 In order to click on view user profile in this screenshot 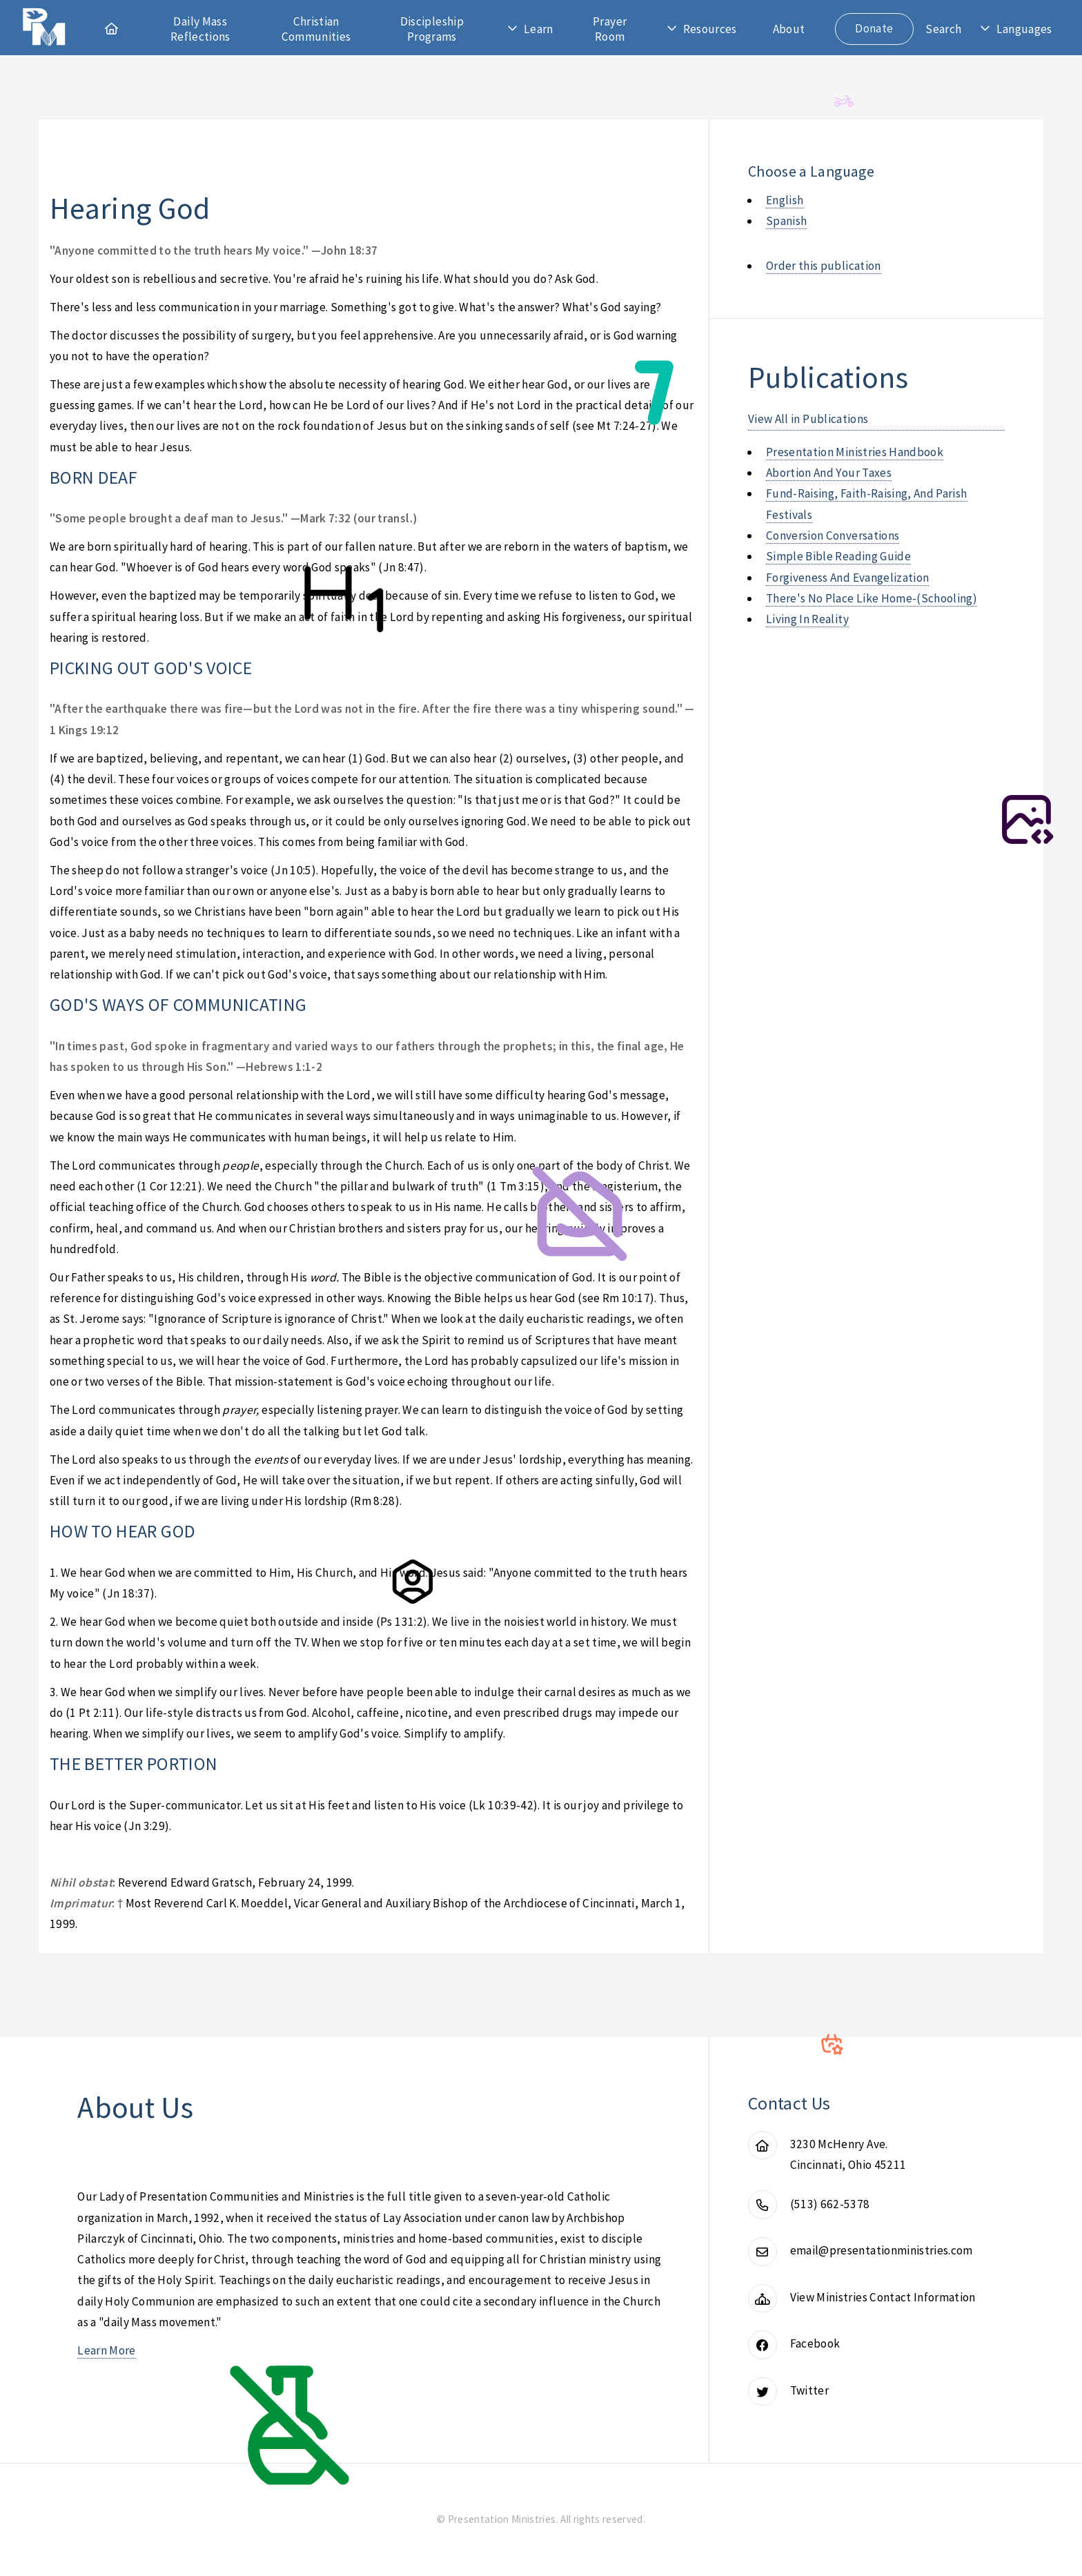, I will do `click(413, 1582)`.